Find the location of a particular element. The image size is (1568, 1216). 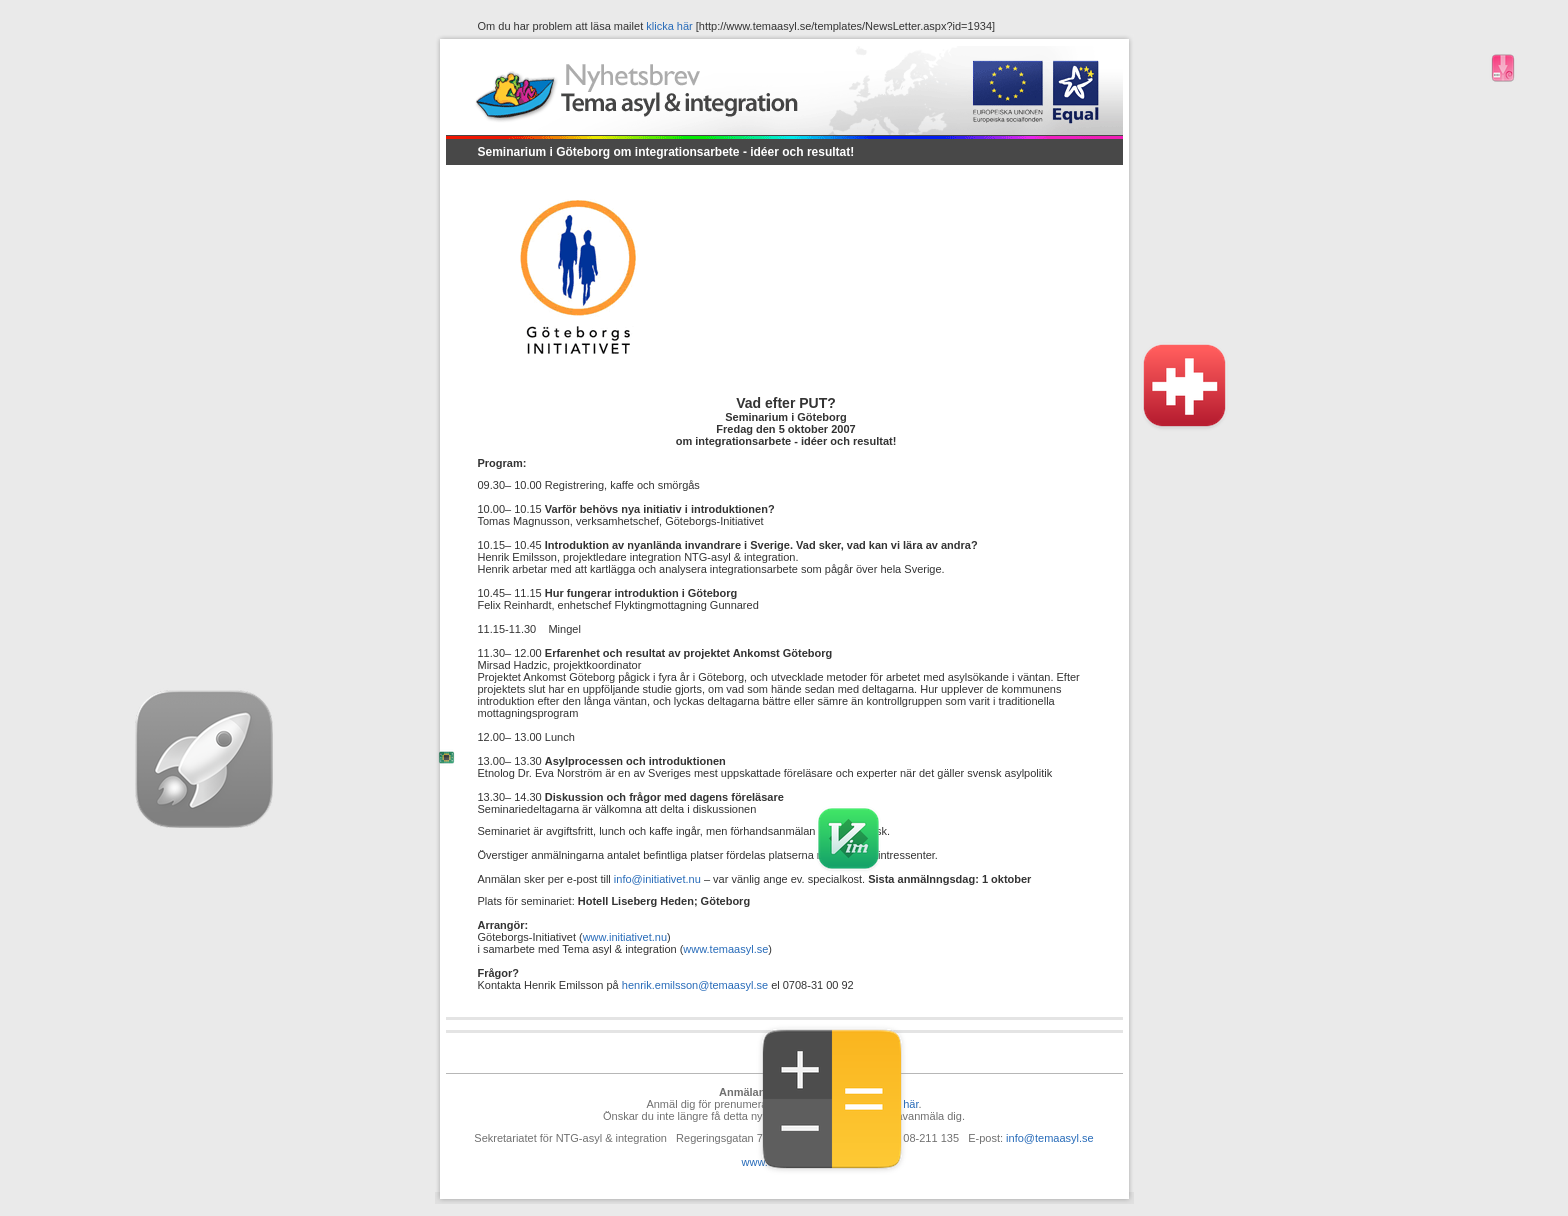

open synaptic package manager is located at coordinates (1503, 68).